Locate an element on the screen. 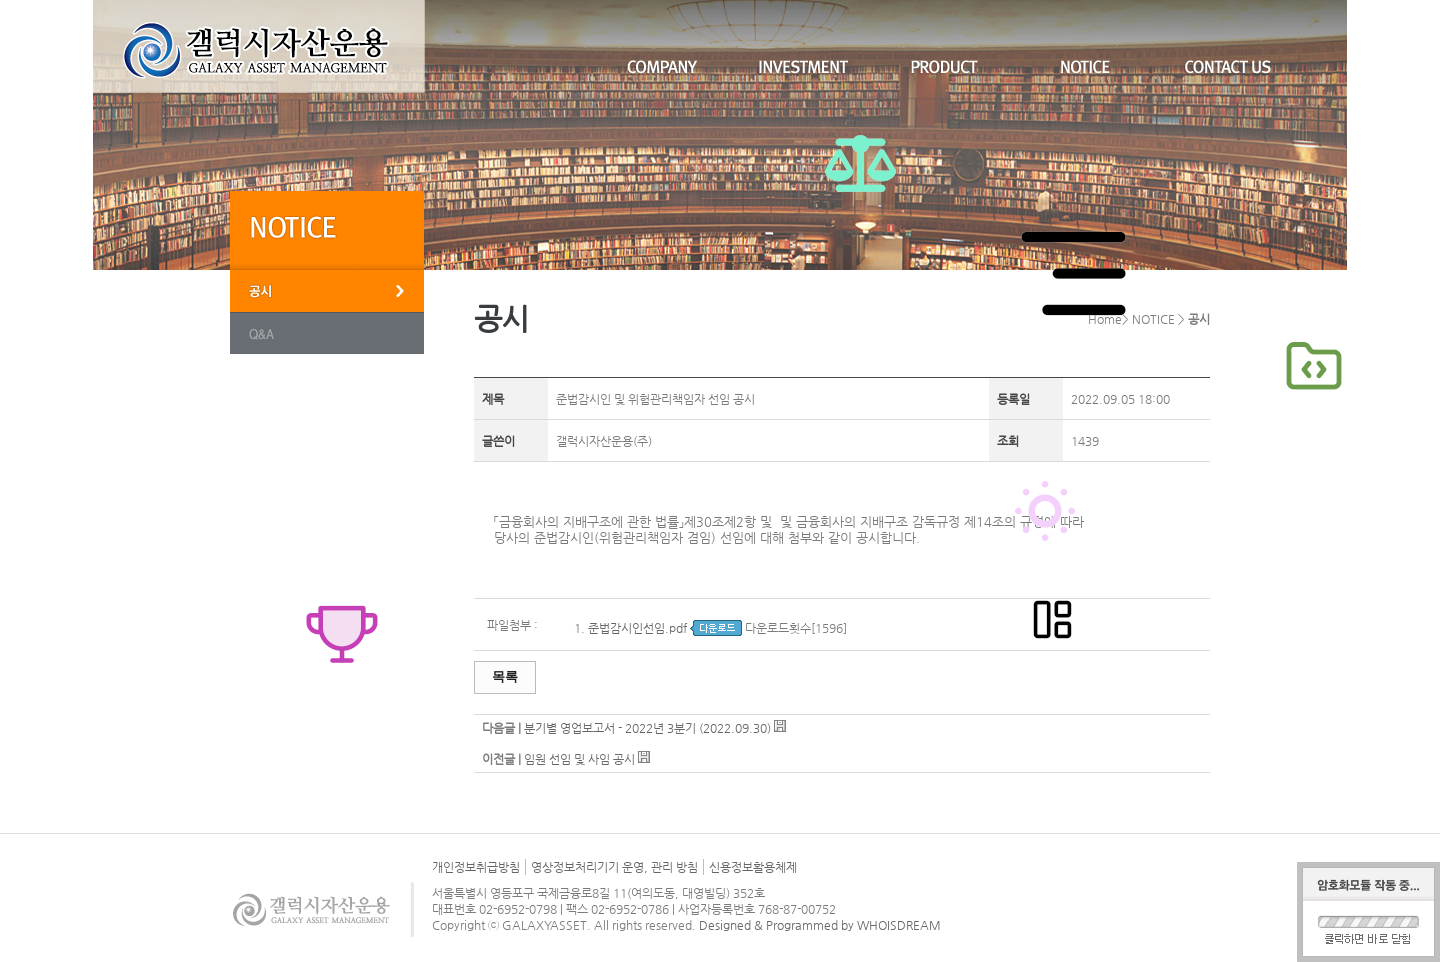 This screenshot has height=962, width=1440. view achievements or awards is located at coordinates (342, 632).